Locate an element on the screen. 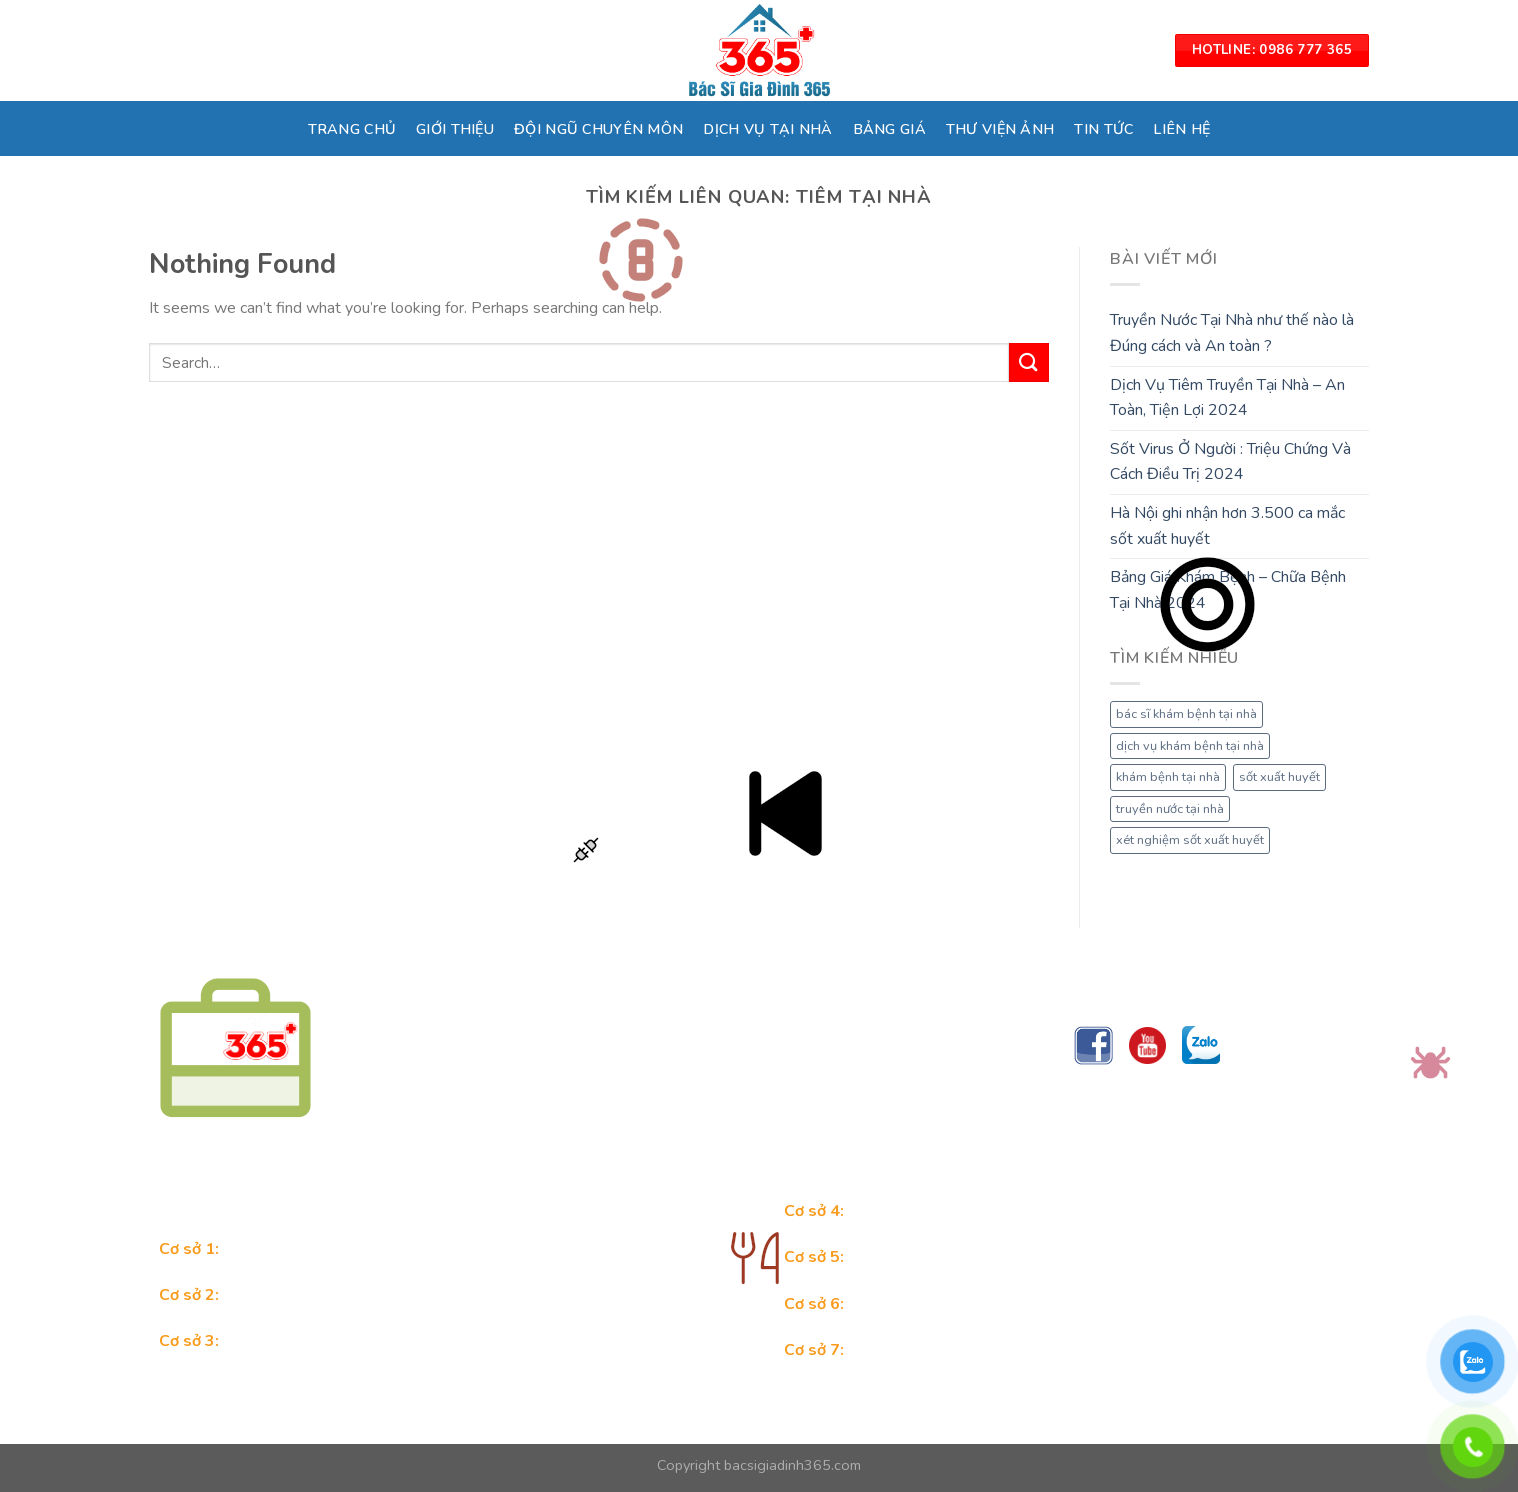 This screenshot has height=1492, width=1518. step 8 in a multi-step process is located at coordinates (641, 260).